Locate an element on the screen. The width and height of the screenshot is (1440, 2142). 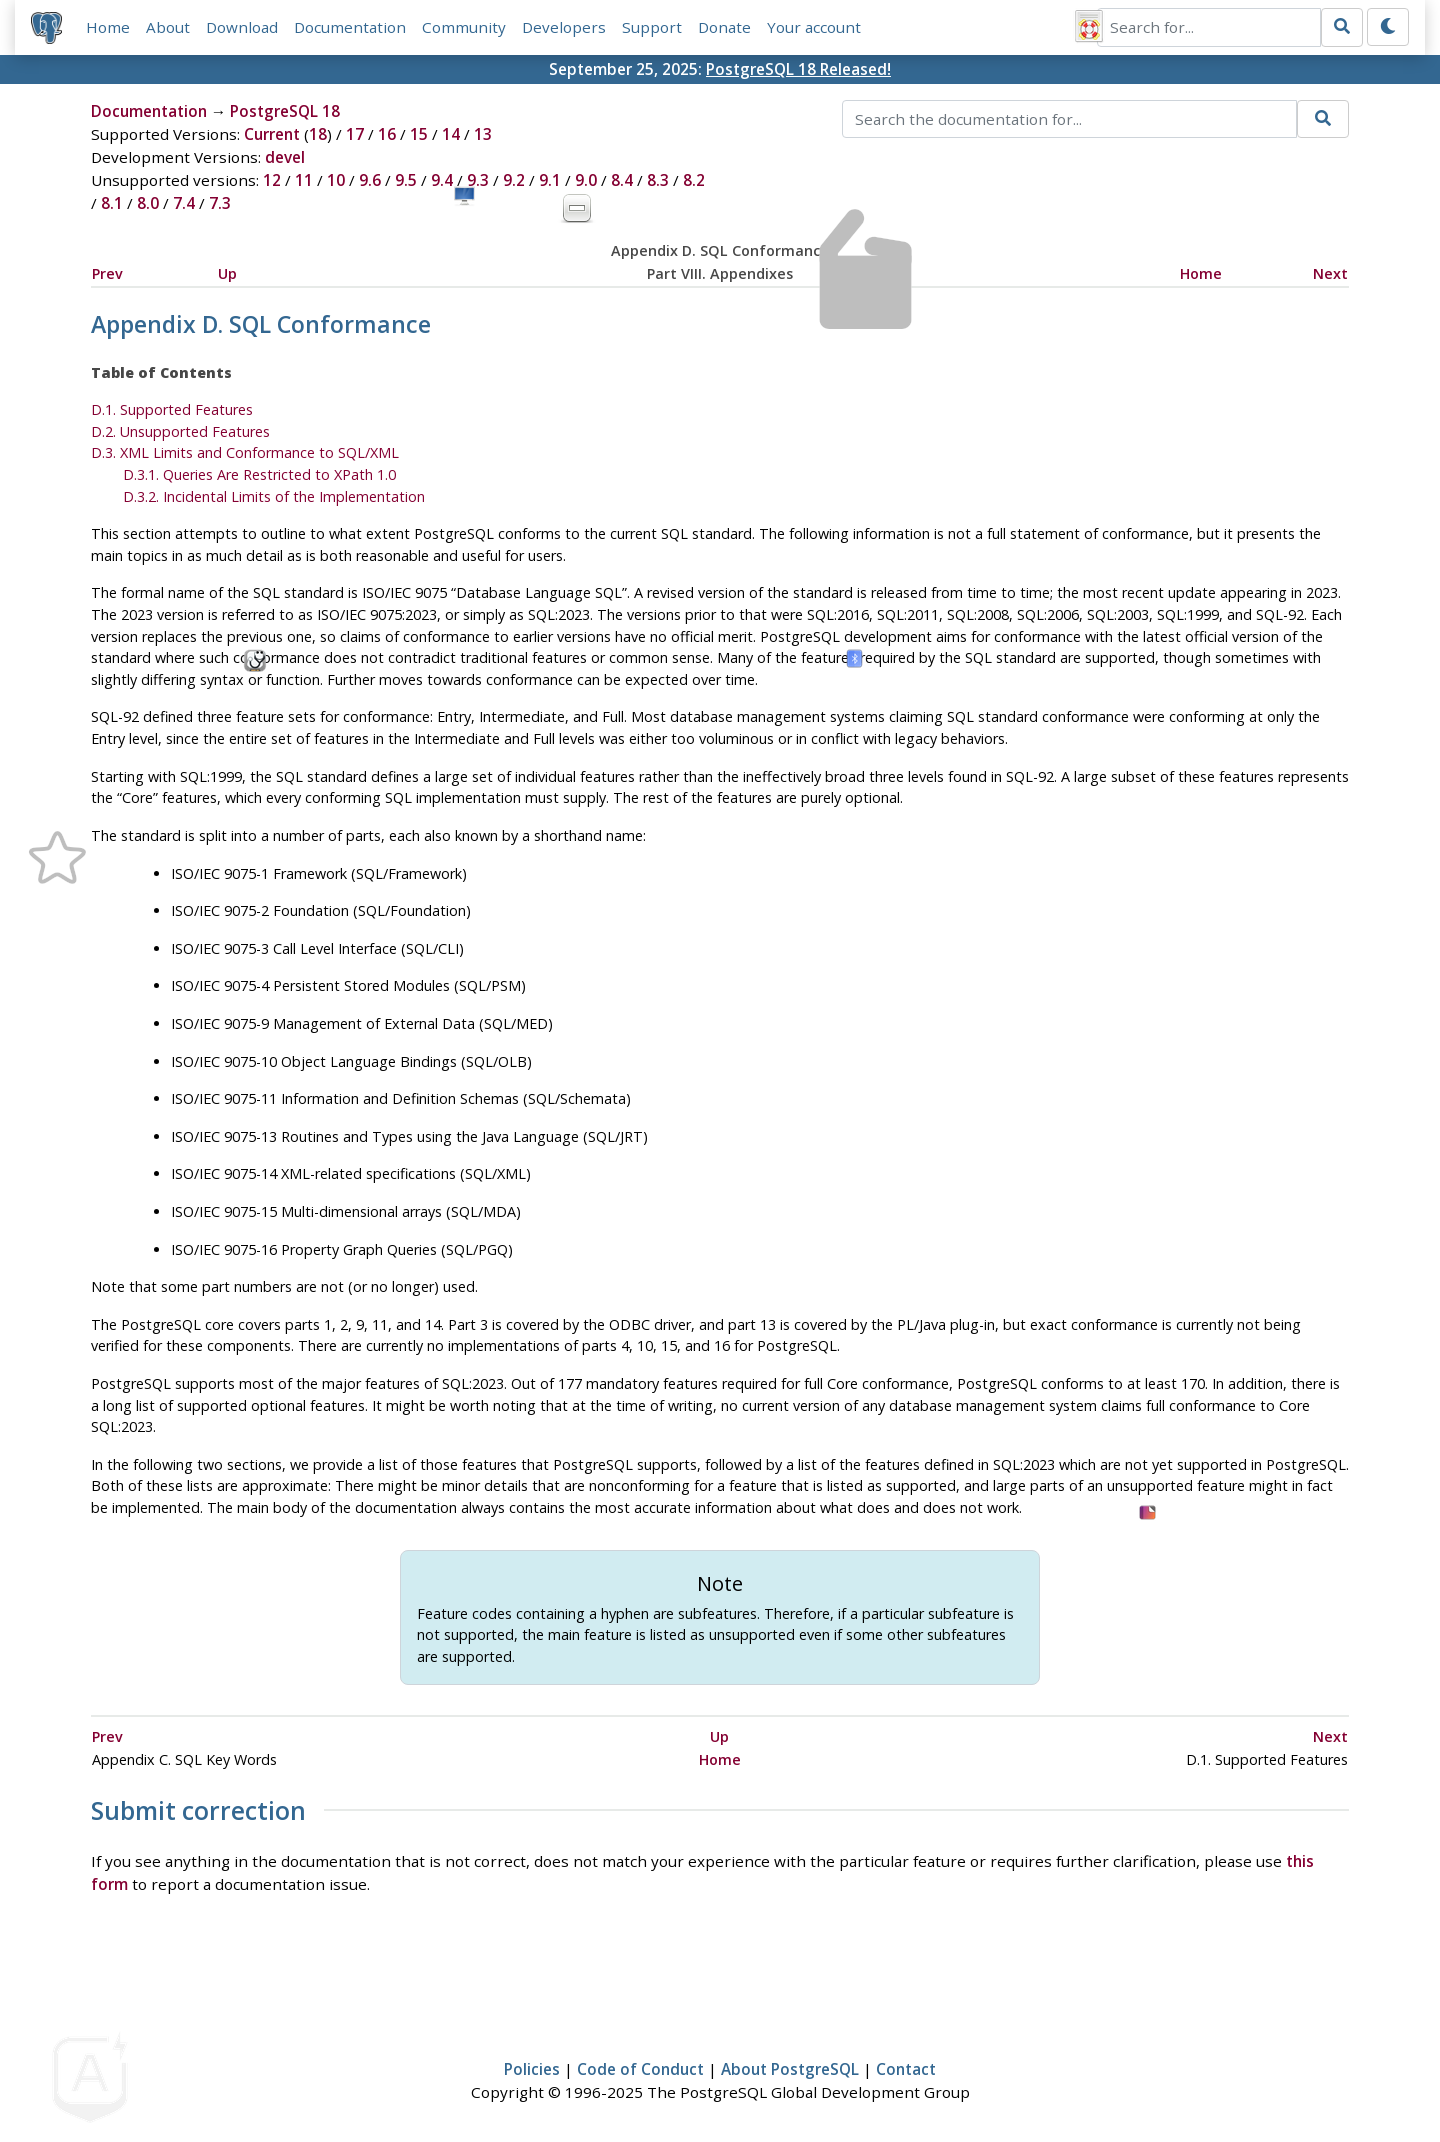
item is not marked as a favorite is located at coordinates (57, 859).